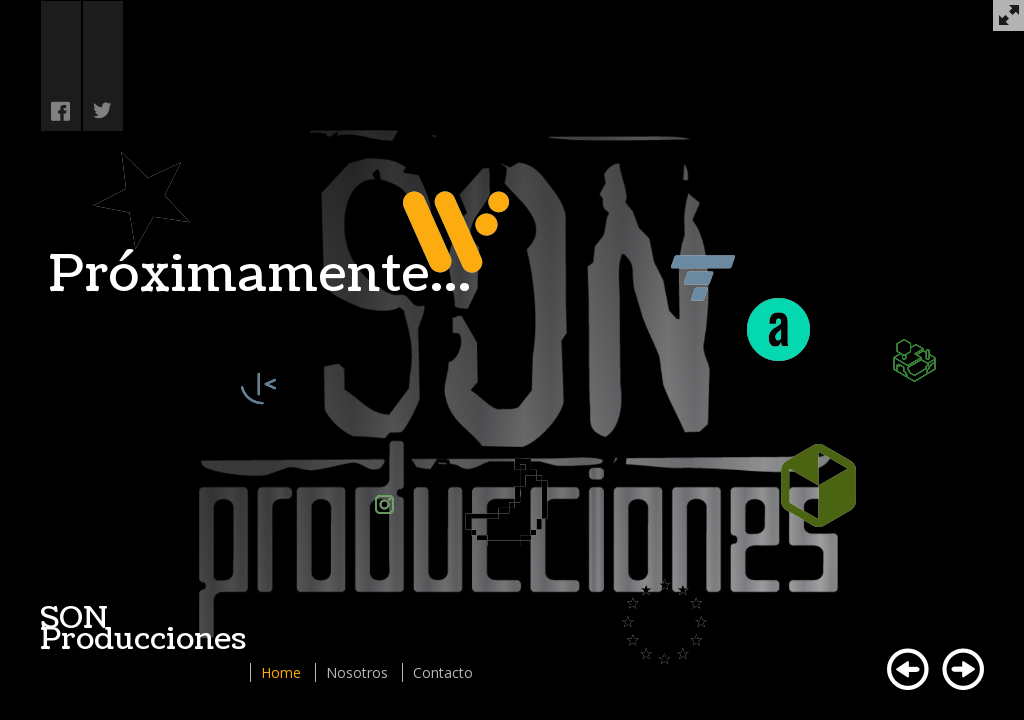  I want to click on visit alamy stock photo website, so click(778, 329).